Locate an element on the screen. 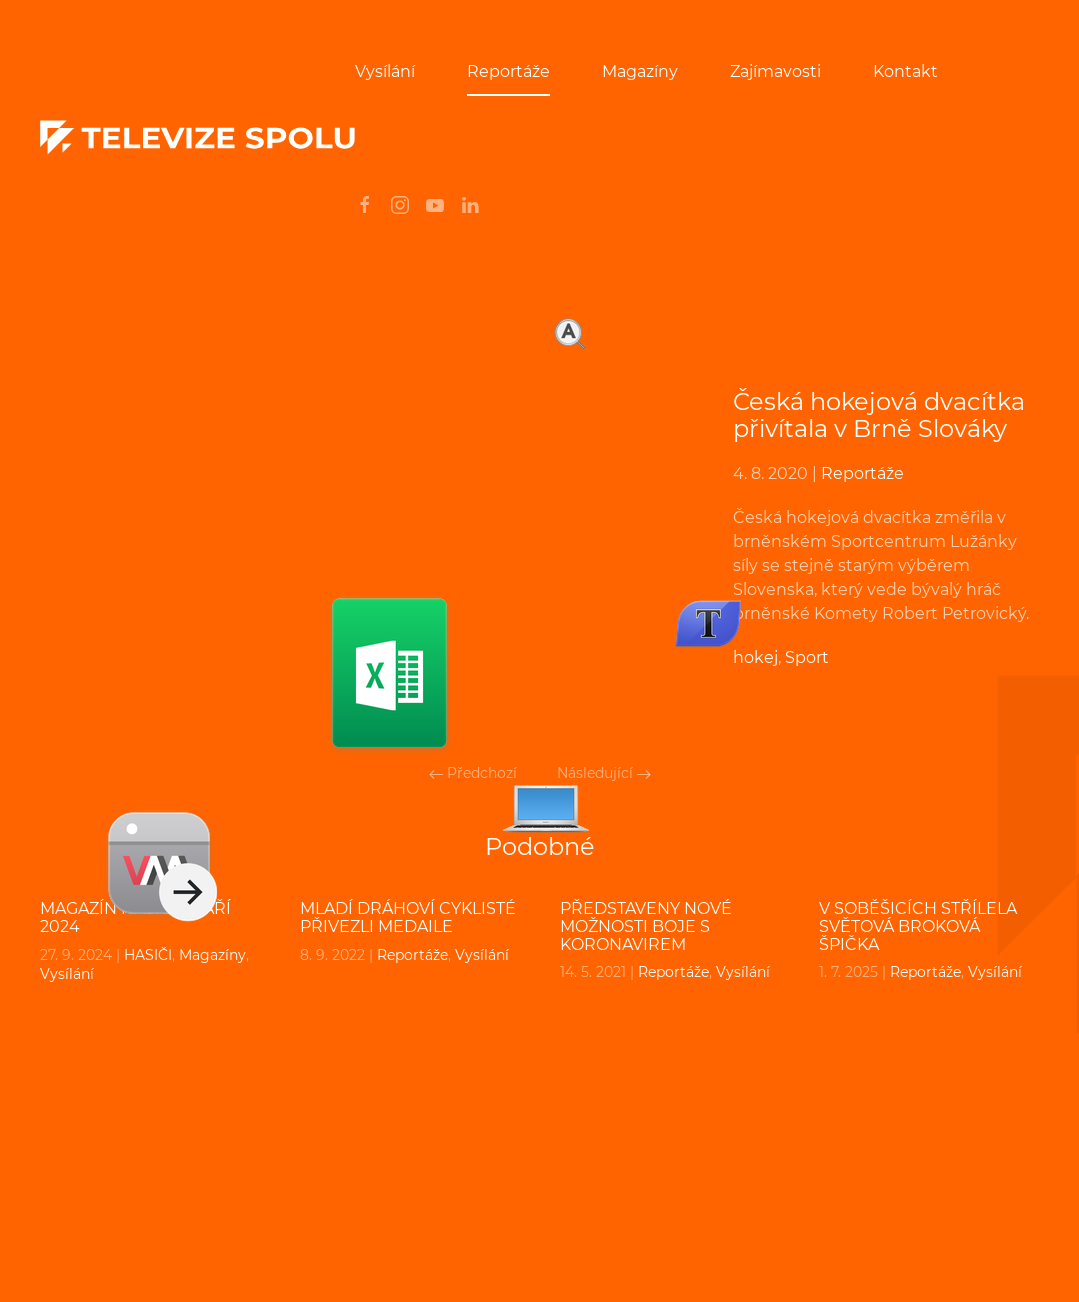 The height and width of the screenshot is (1302, 1079). spreadsheet template file is located at coordinates (389, 675).